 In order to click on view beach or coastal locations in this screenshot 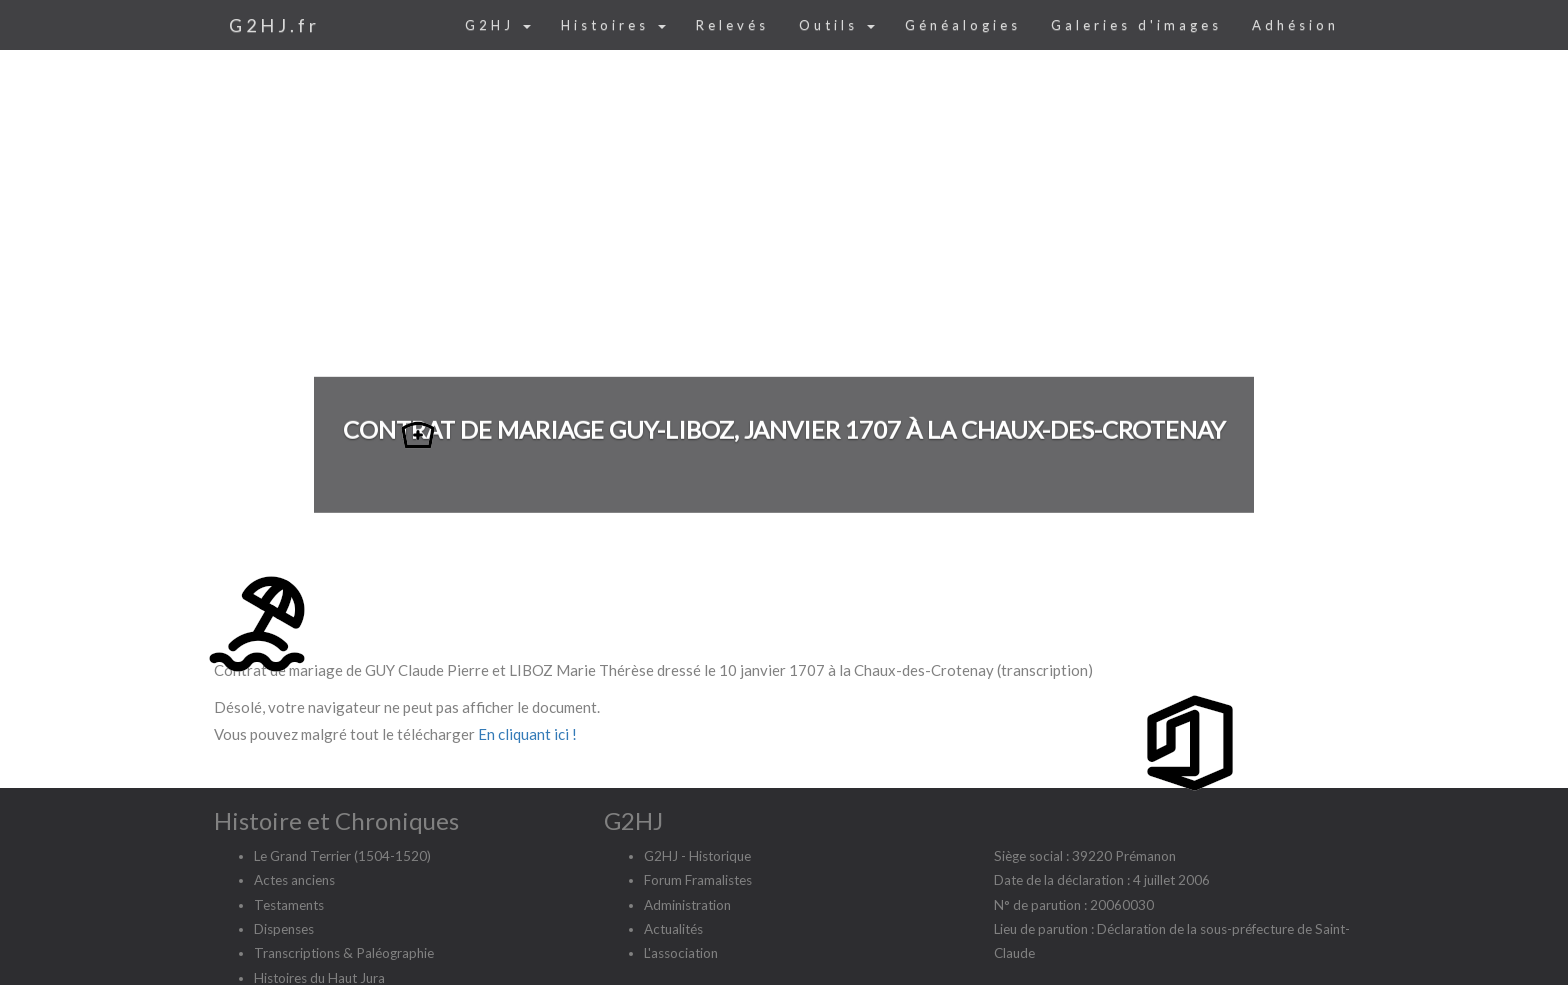, I will do `click(257, 624)`.